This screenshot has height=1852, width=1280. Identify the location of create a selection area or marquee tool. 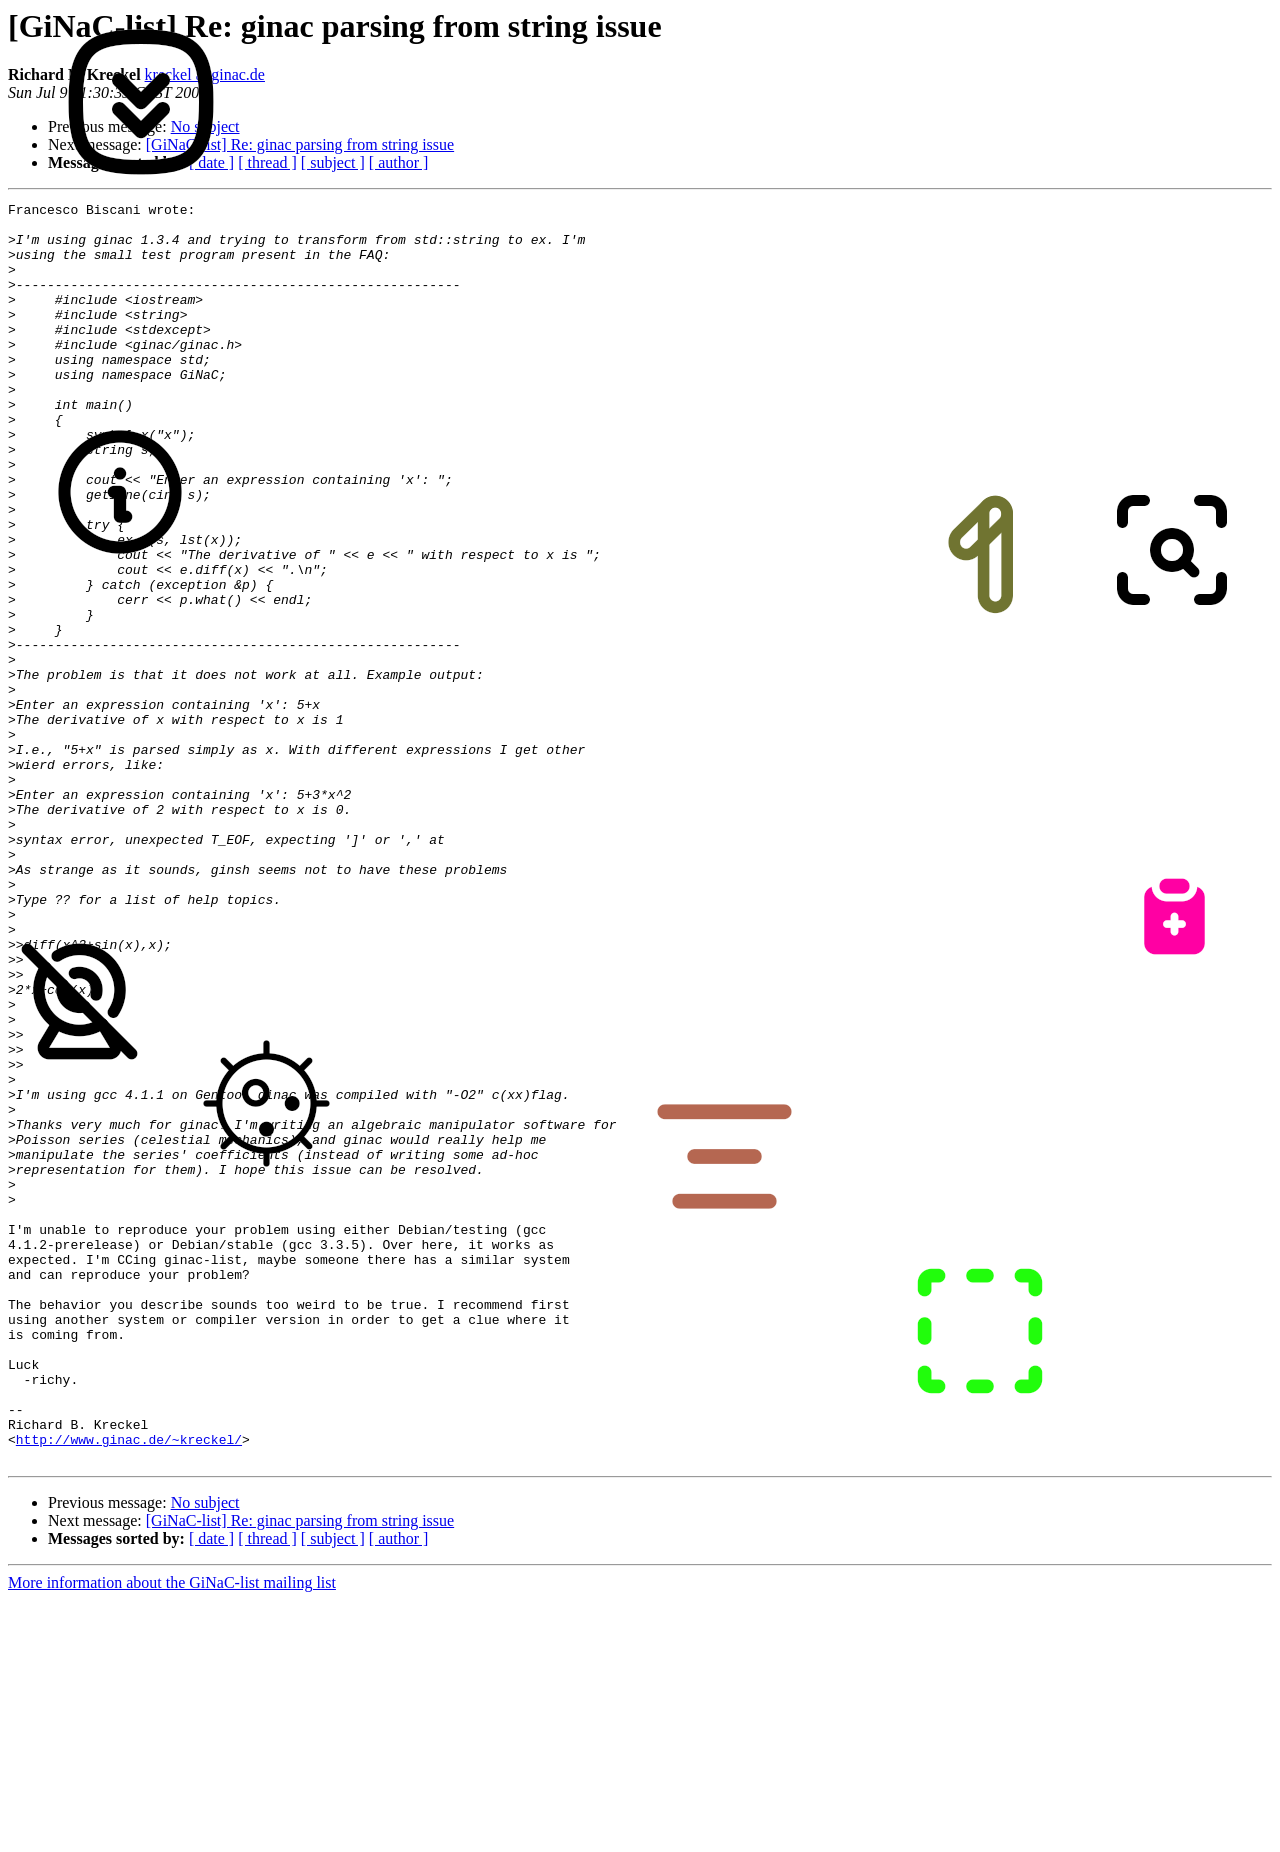
(980, 1331).